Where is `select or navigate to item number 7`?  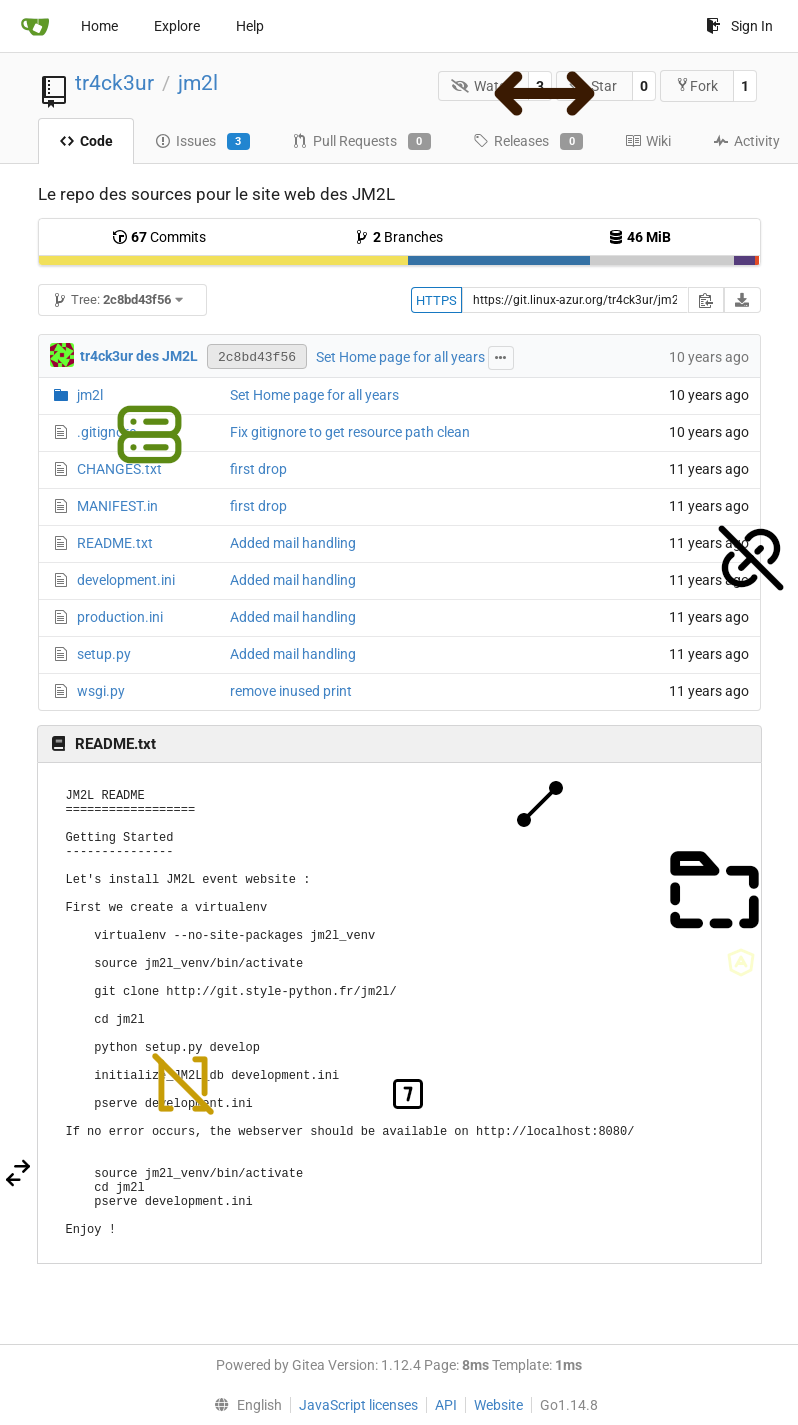
select or navigate to item number 7 is located at coordinates (408, 1094).